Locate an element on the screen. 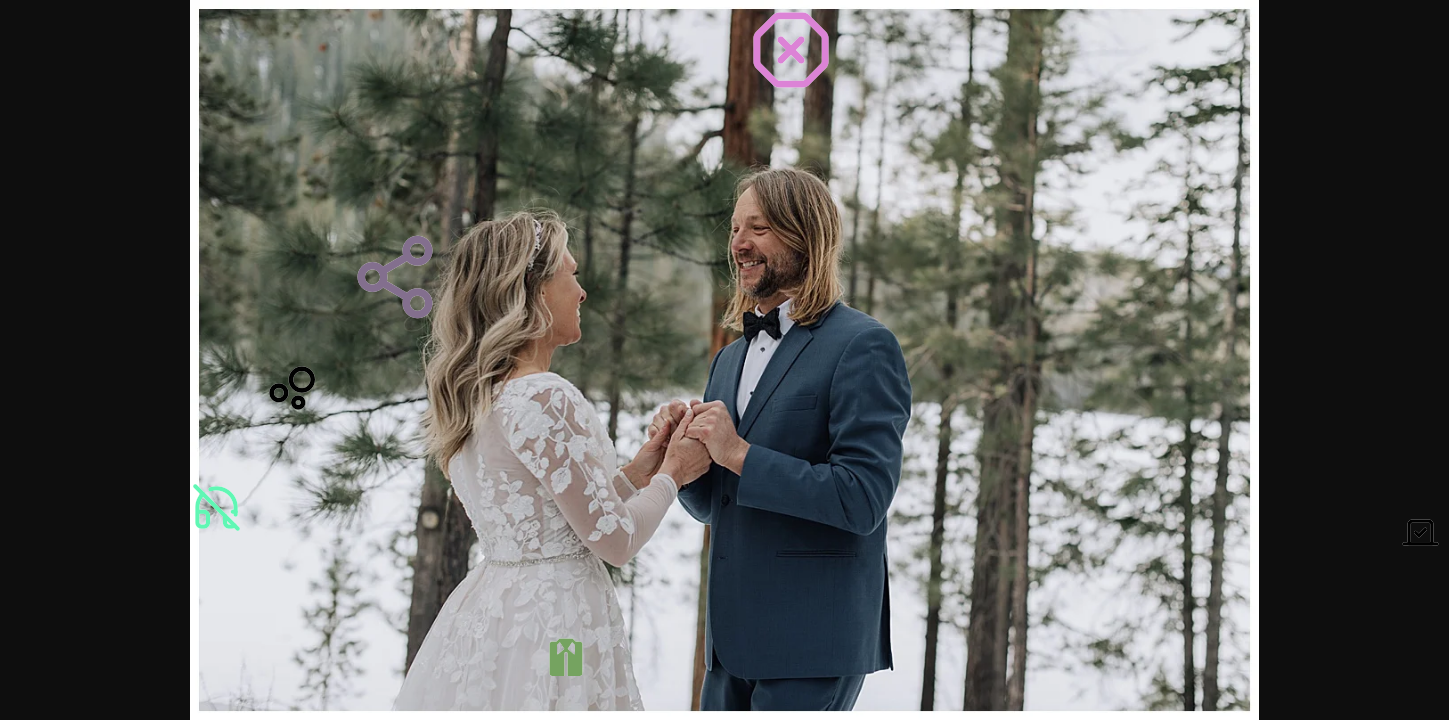 The height and width of the screenshot is (720, 1449). mute or disable audio output is located at coordinates (216, 507).